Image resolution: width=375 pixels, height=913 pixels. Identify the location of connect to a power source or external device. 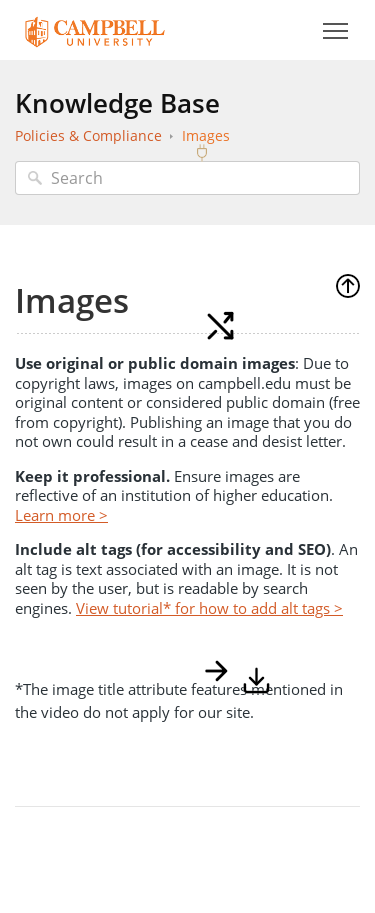
(202, 153).